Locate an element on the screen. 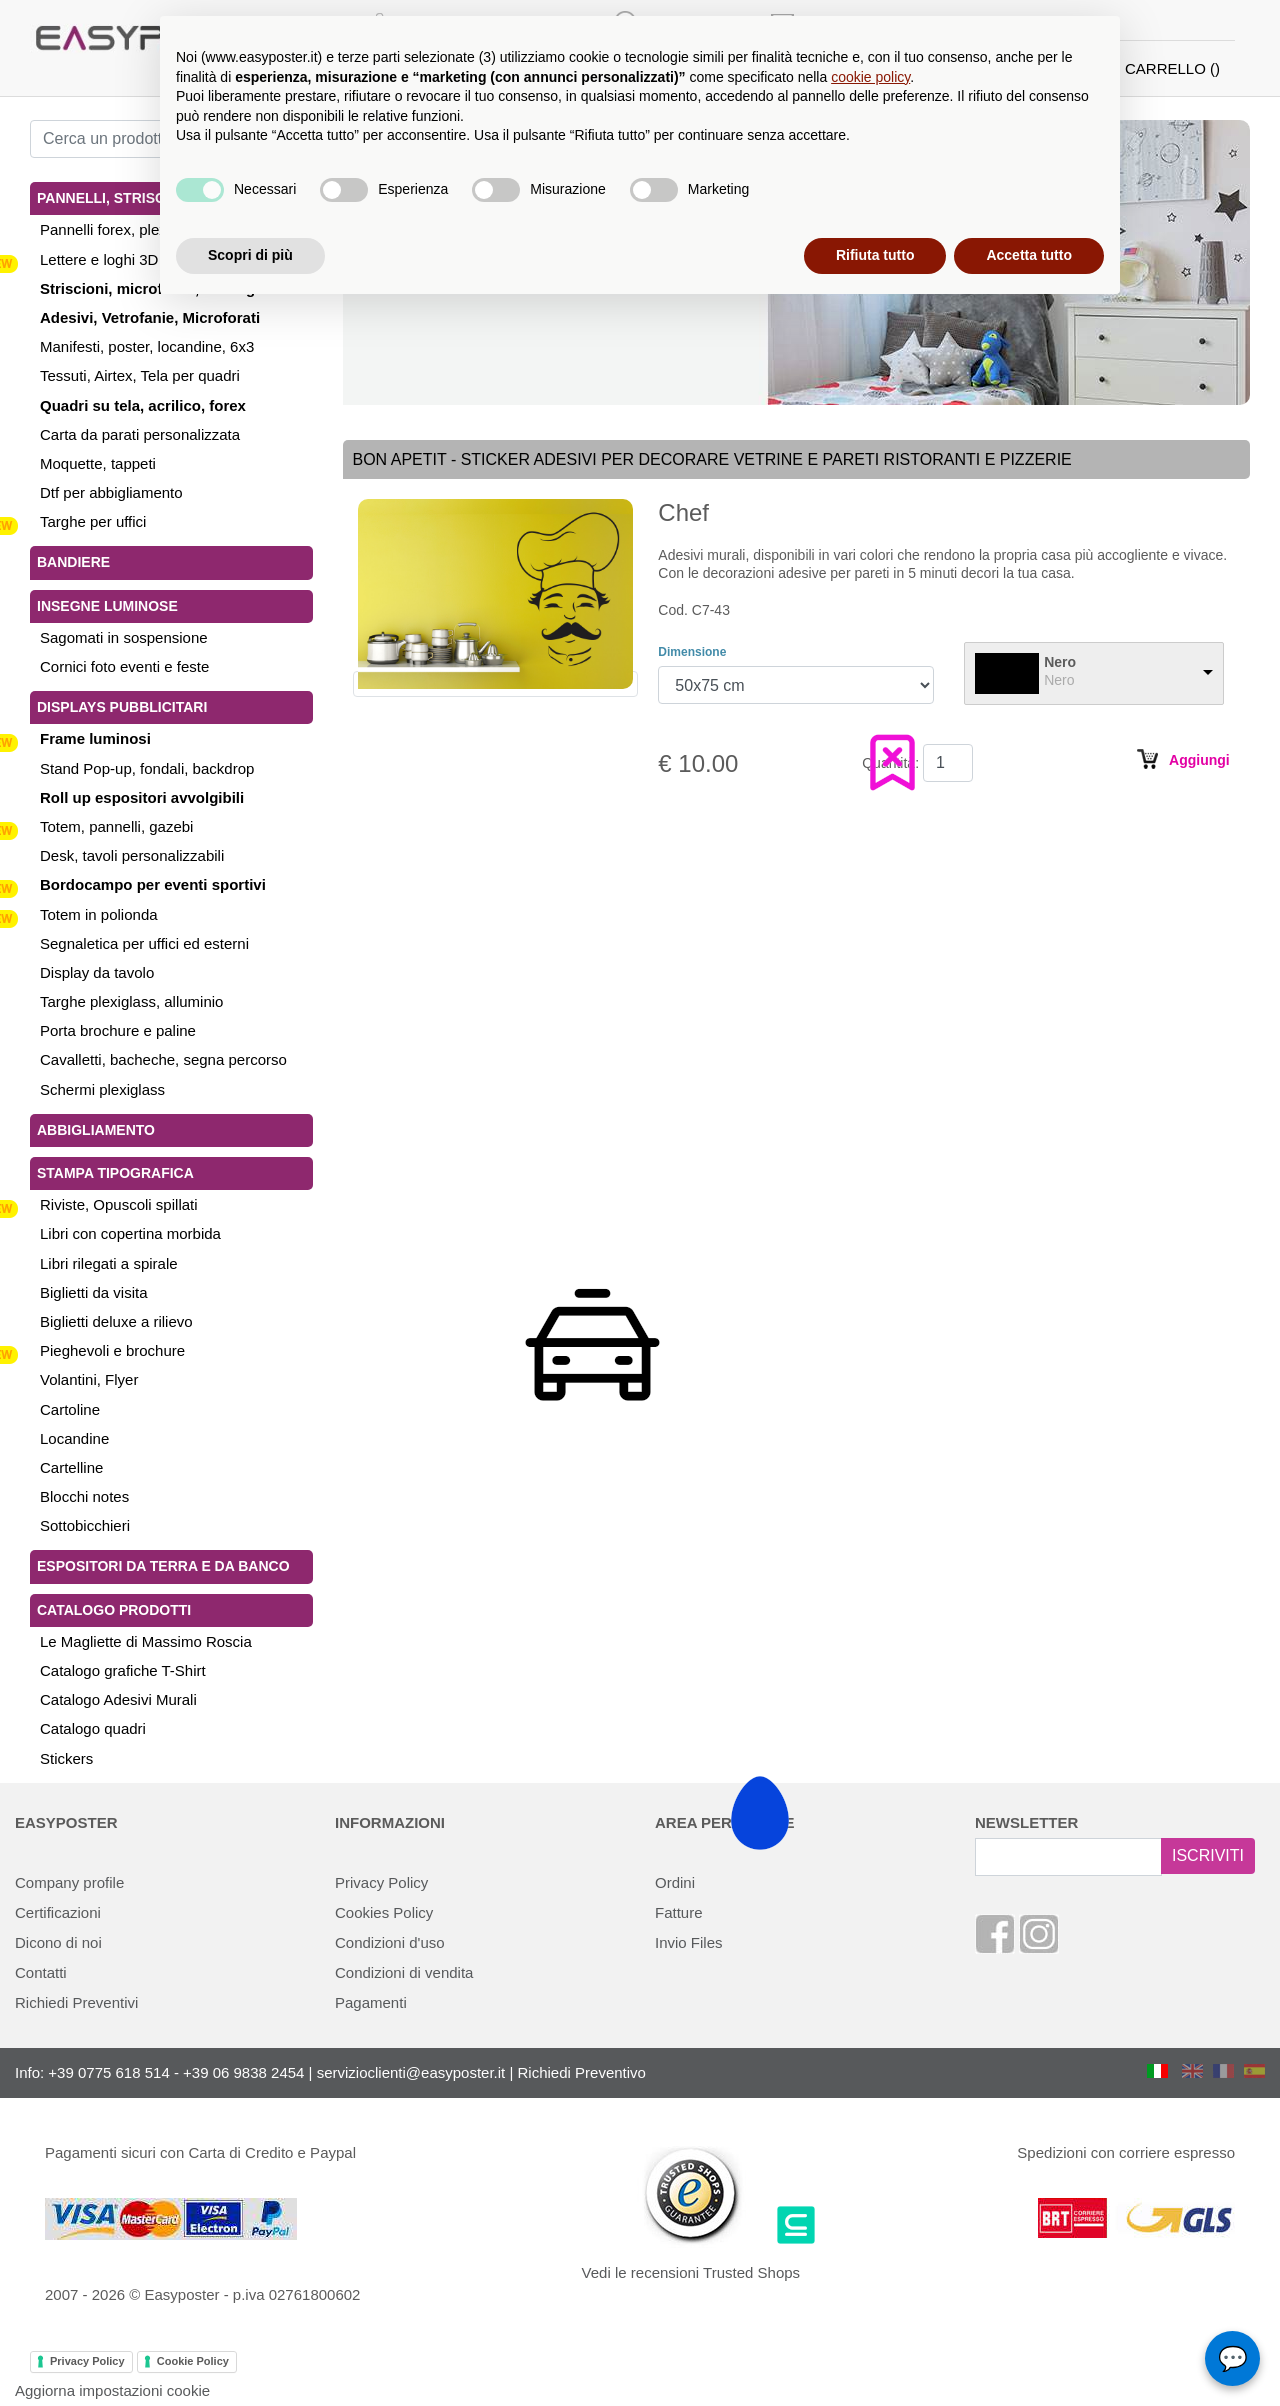 Image resolution: width=1280 pixels, height=2406 pixels. indicates a subset relationship in mathematical or data contexts is located at coordinates (796, 2225).